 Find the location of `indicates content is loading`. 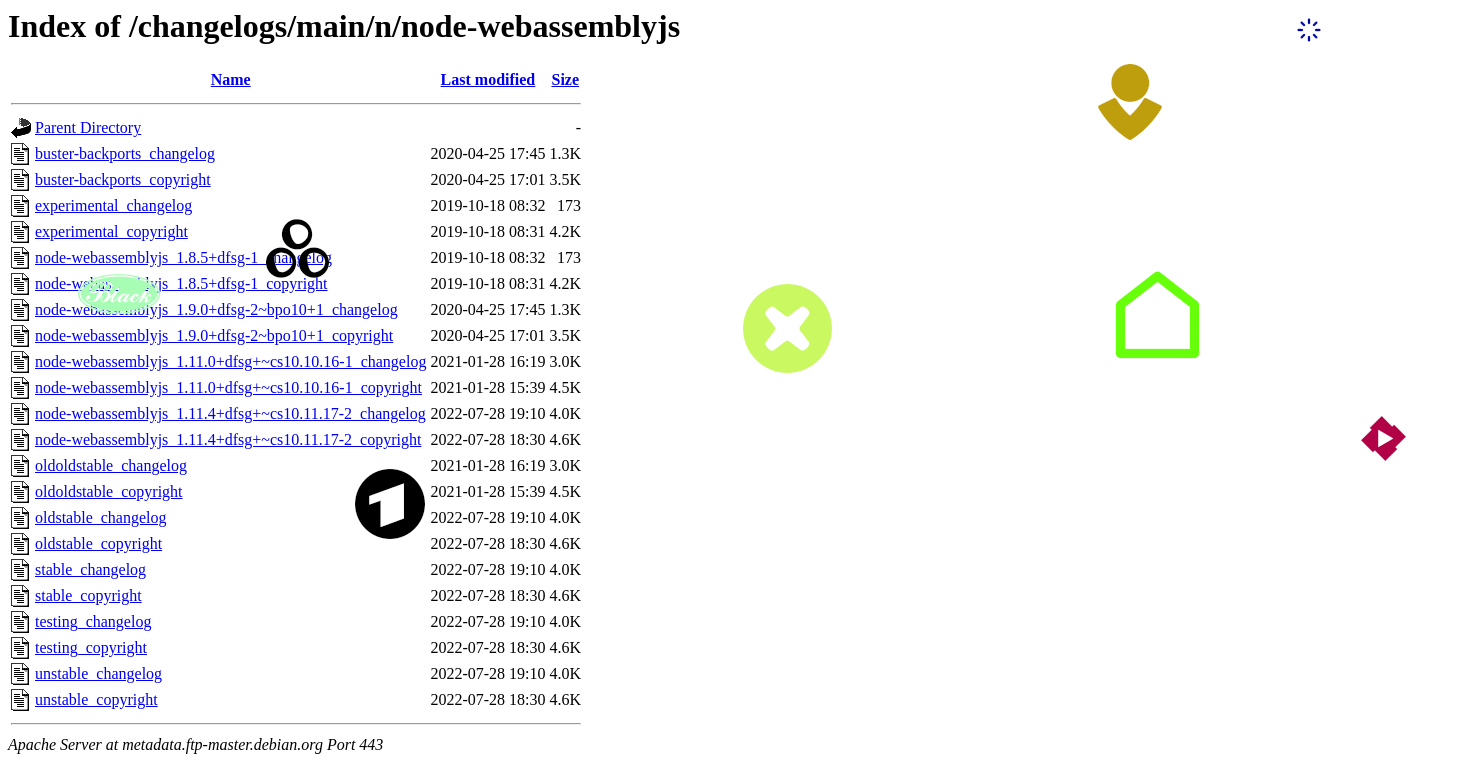

indicates content is loading is located at coordinates (1309, 30).